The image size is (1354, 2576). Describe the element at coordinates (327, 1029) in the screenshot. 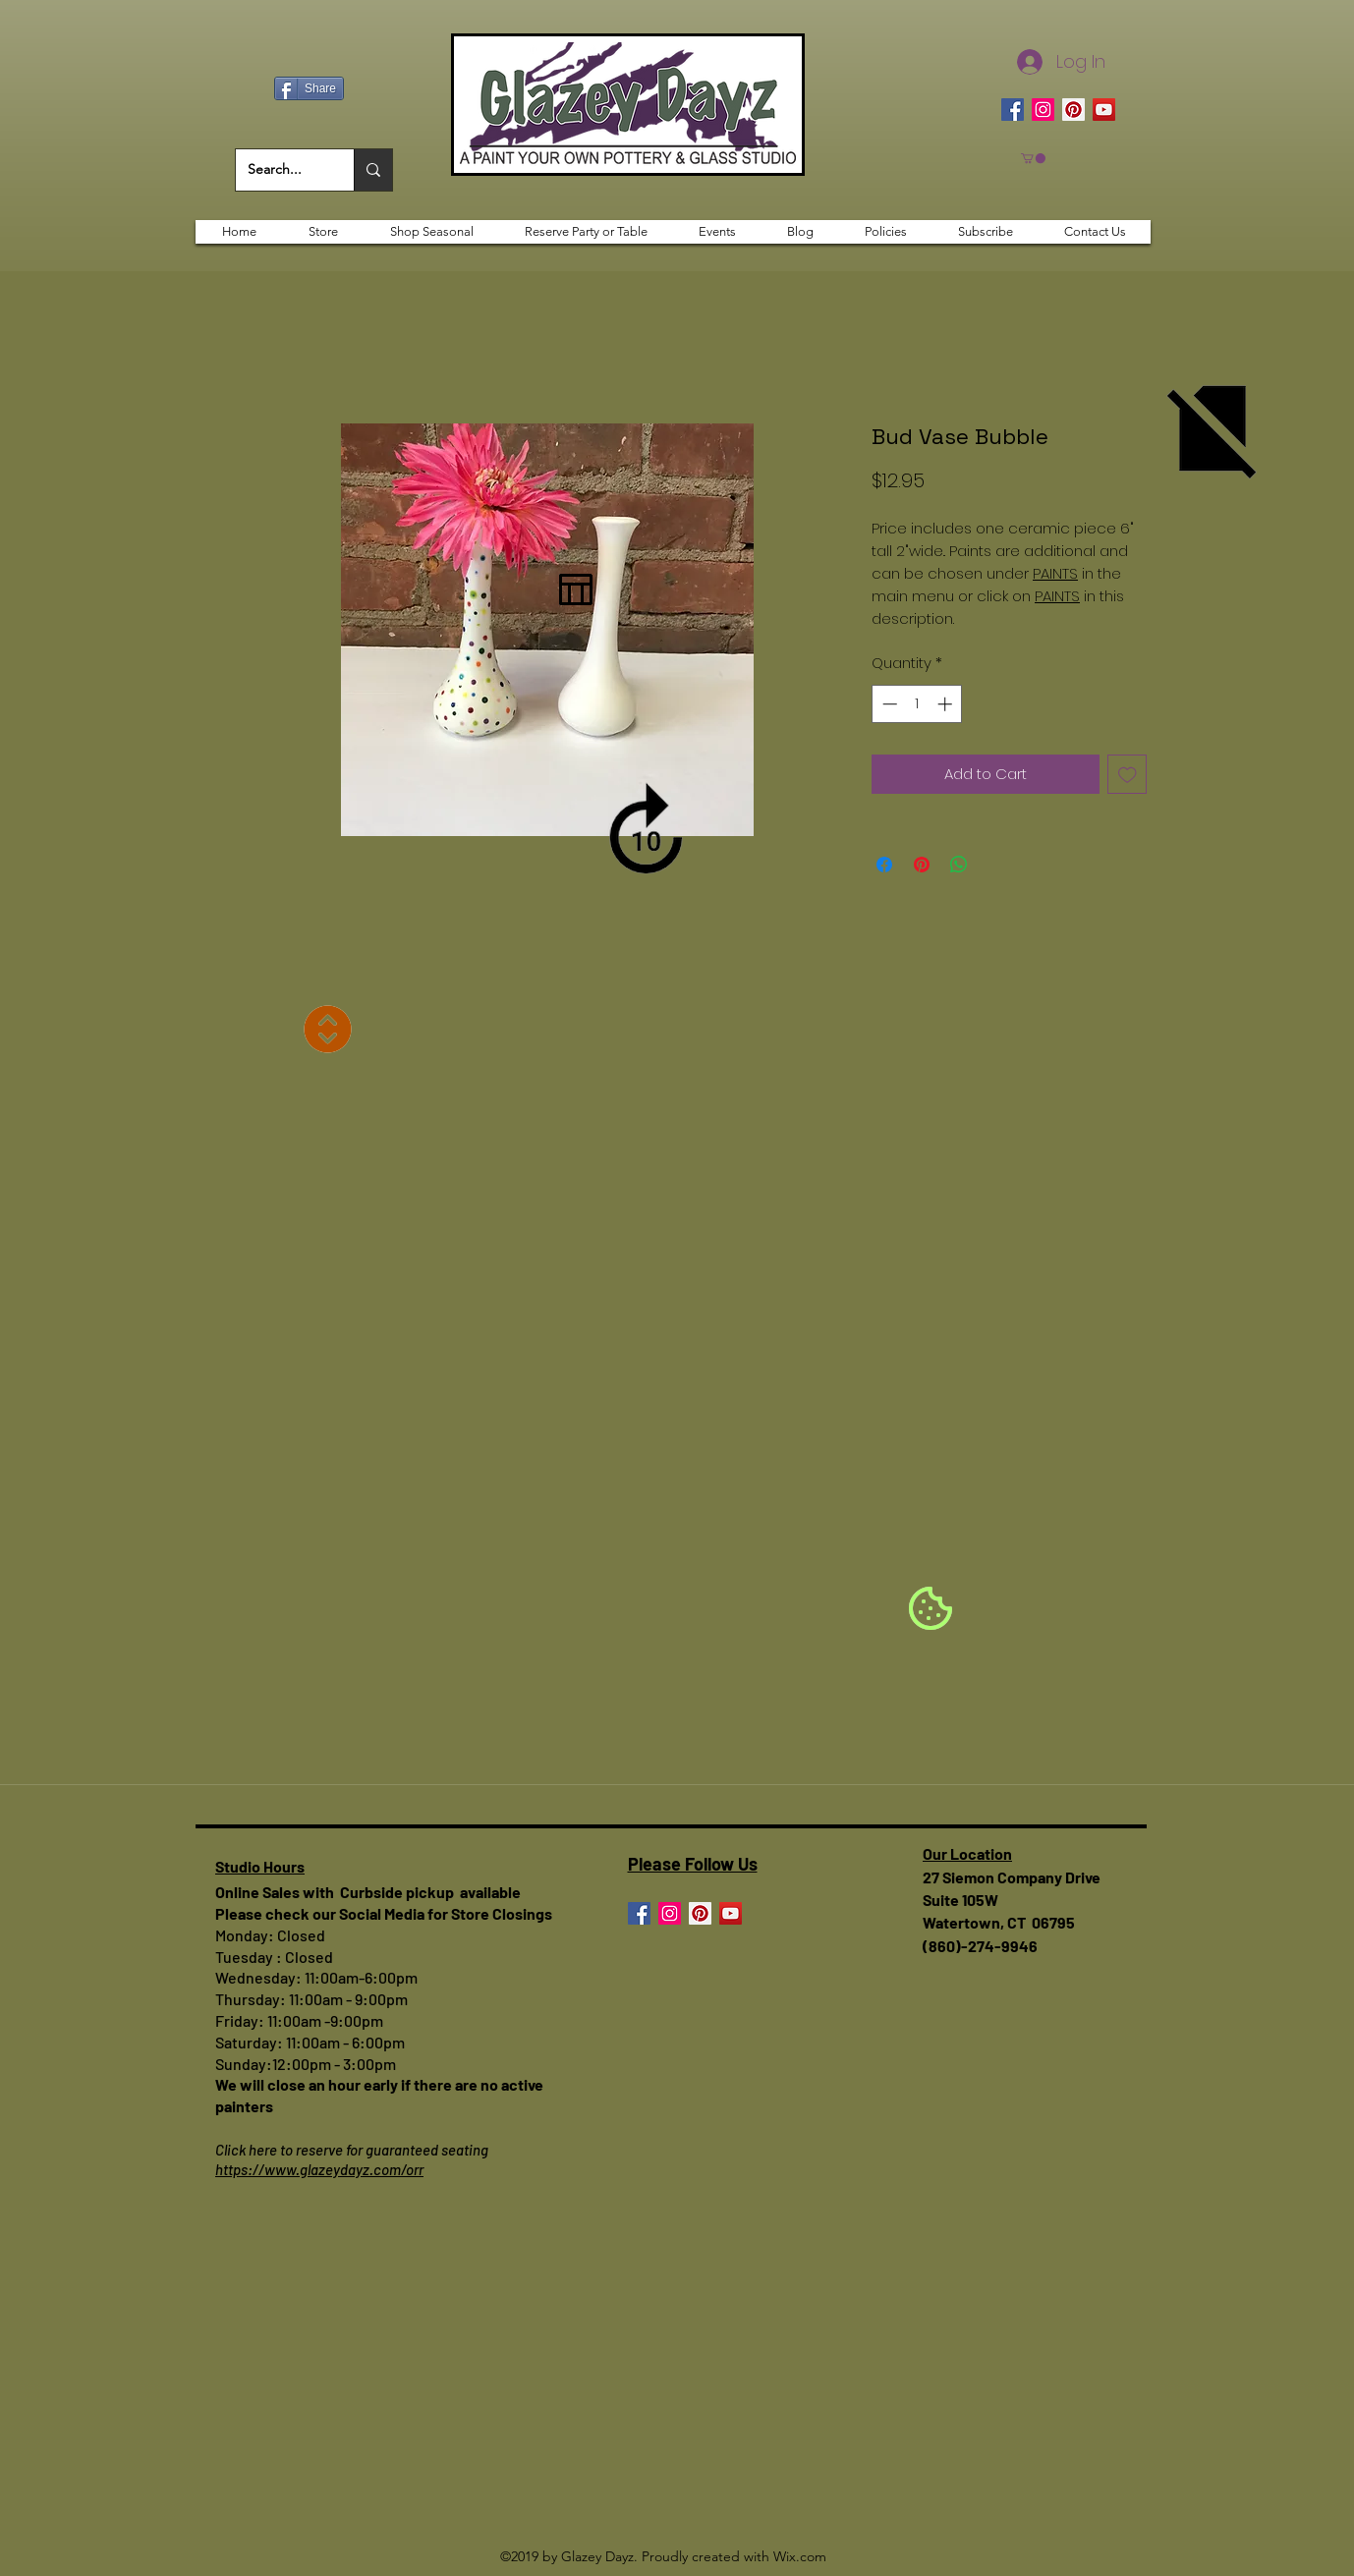

I see `expand or collapse a section` at that location.